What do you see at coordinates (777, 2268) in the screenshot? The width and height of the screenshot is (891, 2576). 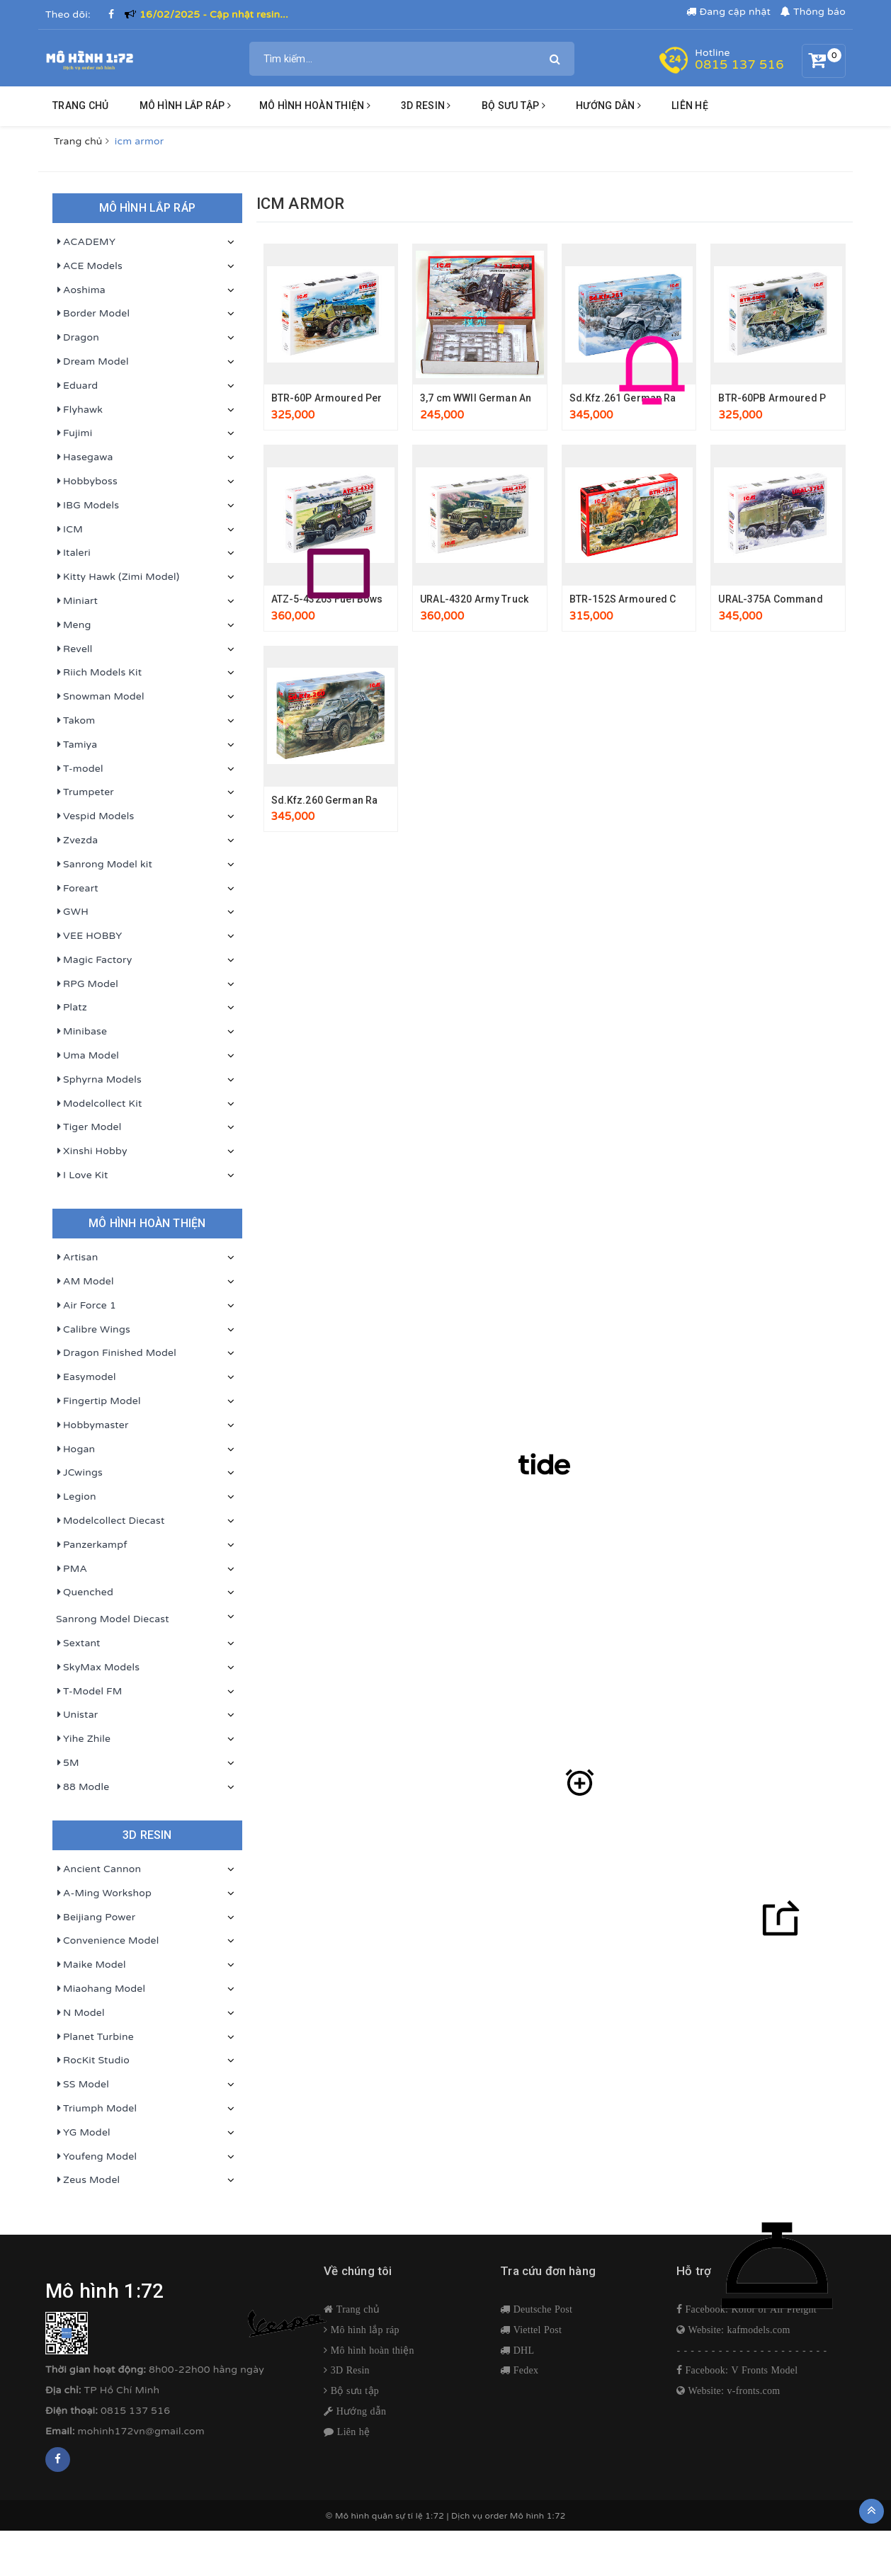 I see `request customer service or support` at bounding box center [777, 2268].